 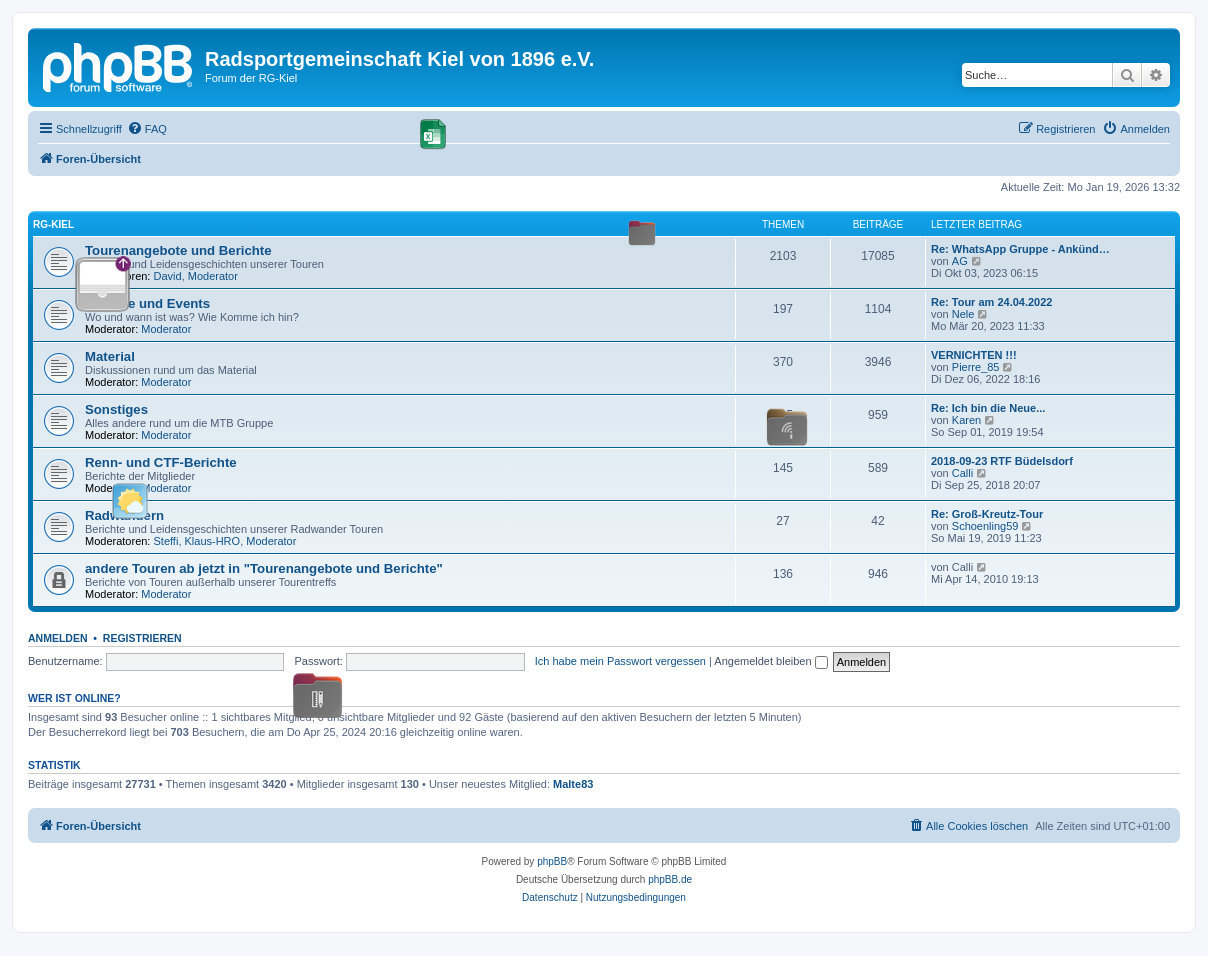 I want to click on open file folder, so click(x=642, y=233).